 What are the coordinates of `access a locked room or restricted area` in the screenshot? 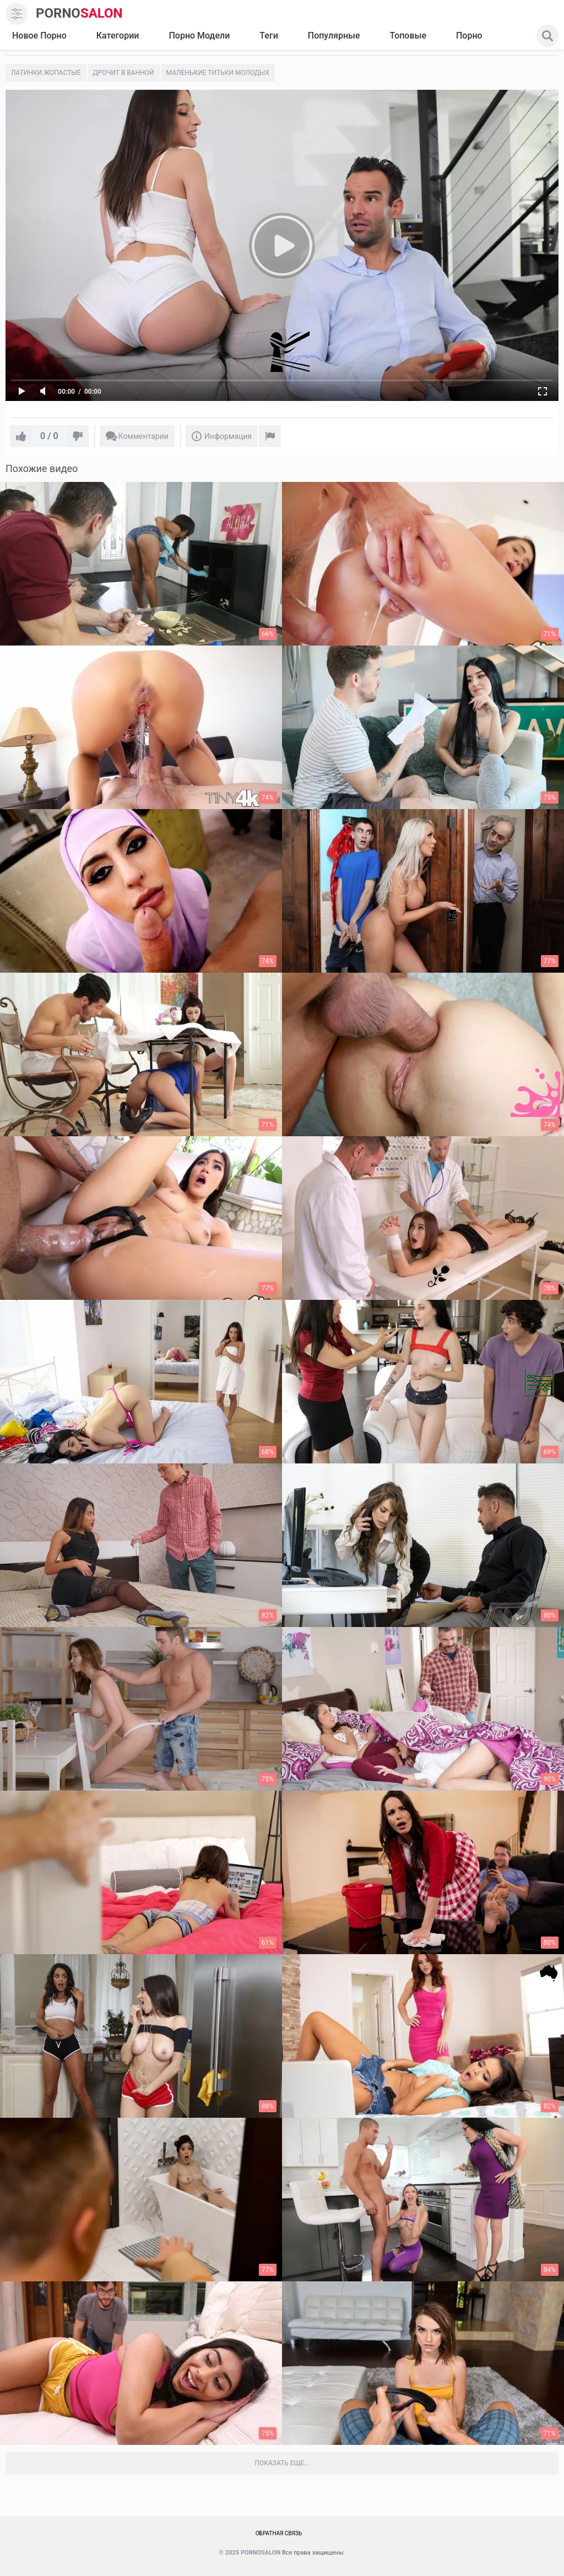 It's located at (453, 915).